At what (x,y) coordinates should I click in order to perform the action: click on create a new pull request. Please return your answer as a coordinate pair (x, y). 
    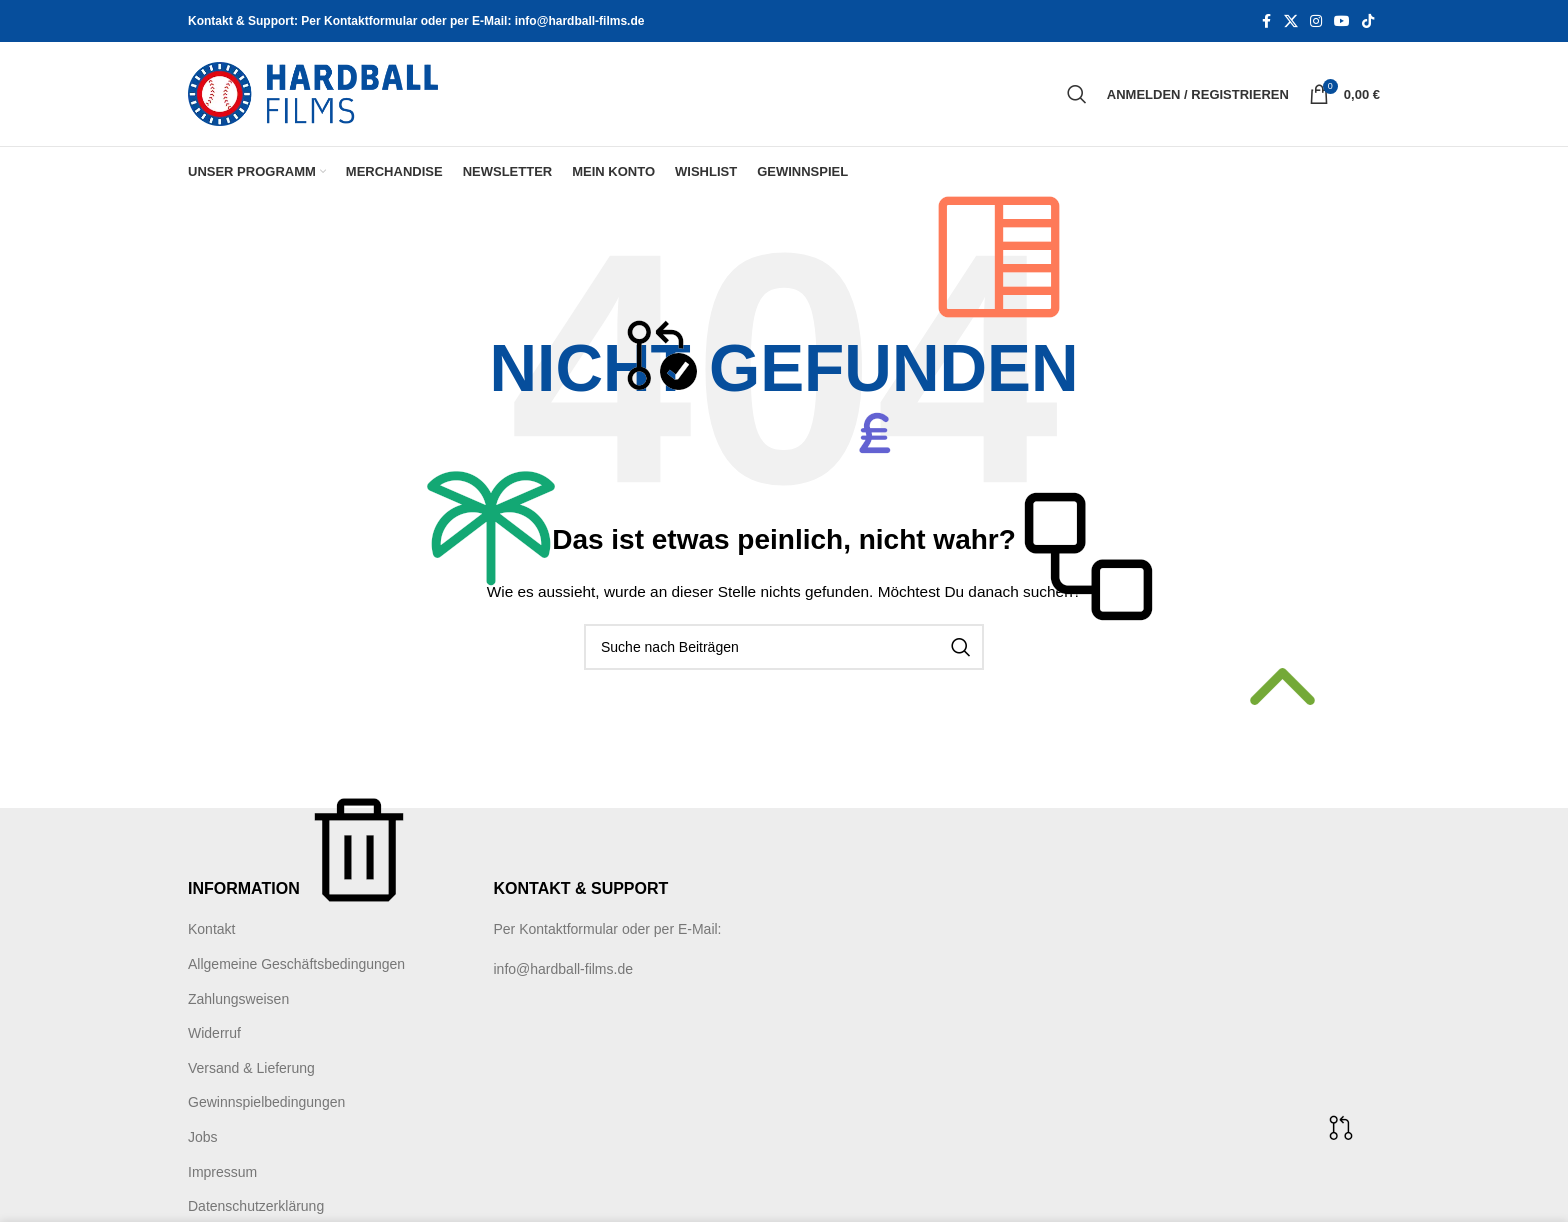
    Looking at the image, I should click on (1341, 1127).